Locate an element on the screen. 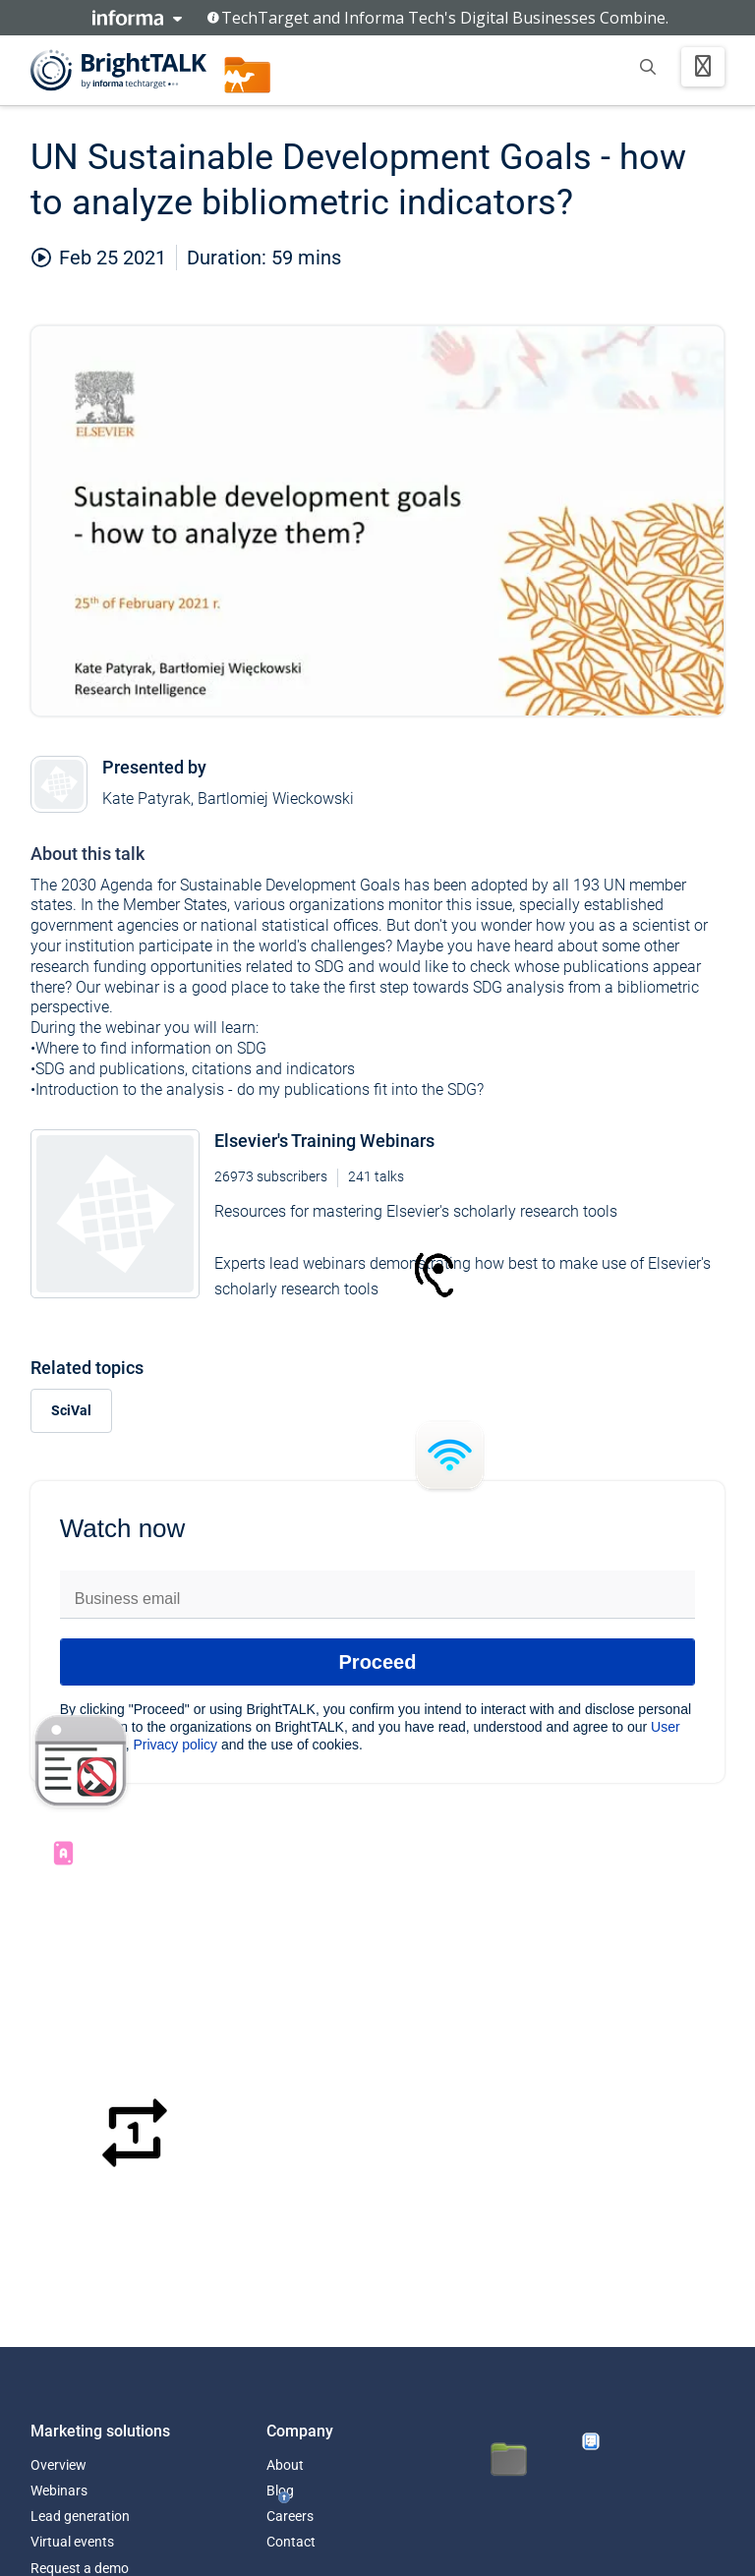 Image resolution: width=755 pixels, height=2576 pixels. repeat the current track once is located at coordinates (135, 2133).